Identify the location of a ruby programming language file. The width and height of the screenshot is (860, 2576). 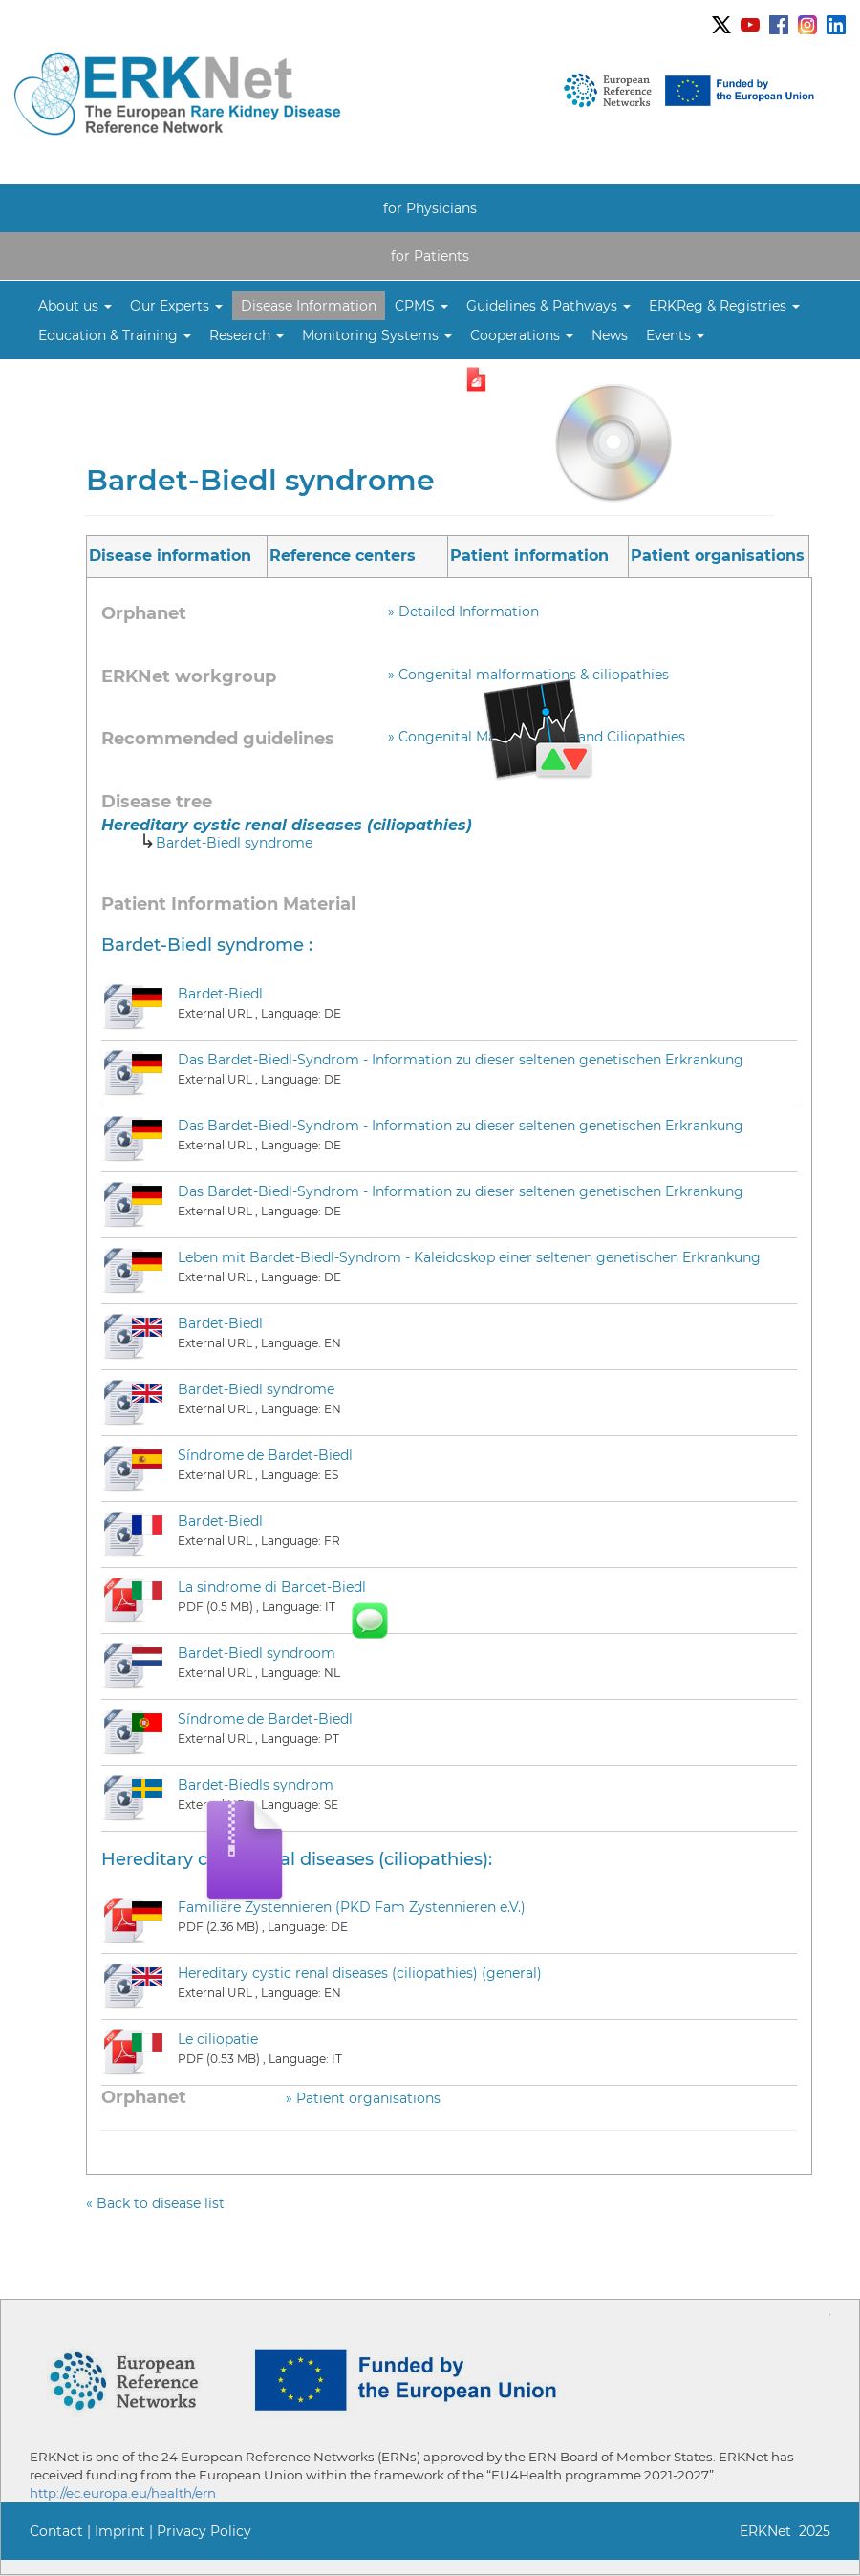
(476, 379).